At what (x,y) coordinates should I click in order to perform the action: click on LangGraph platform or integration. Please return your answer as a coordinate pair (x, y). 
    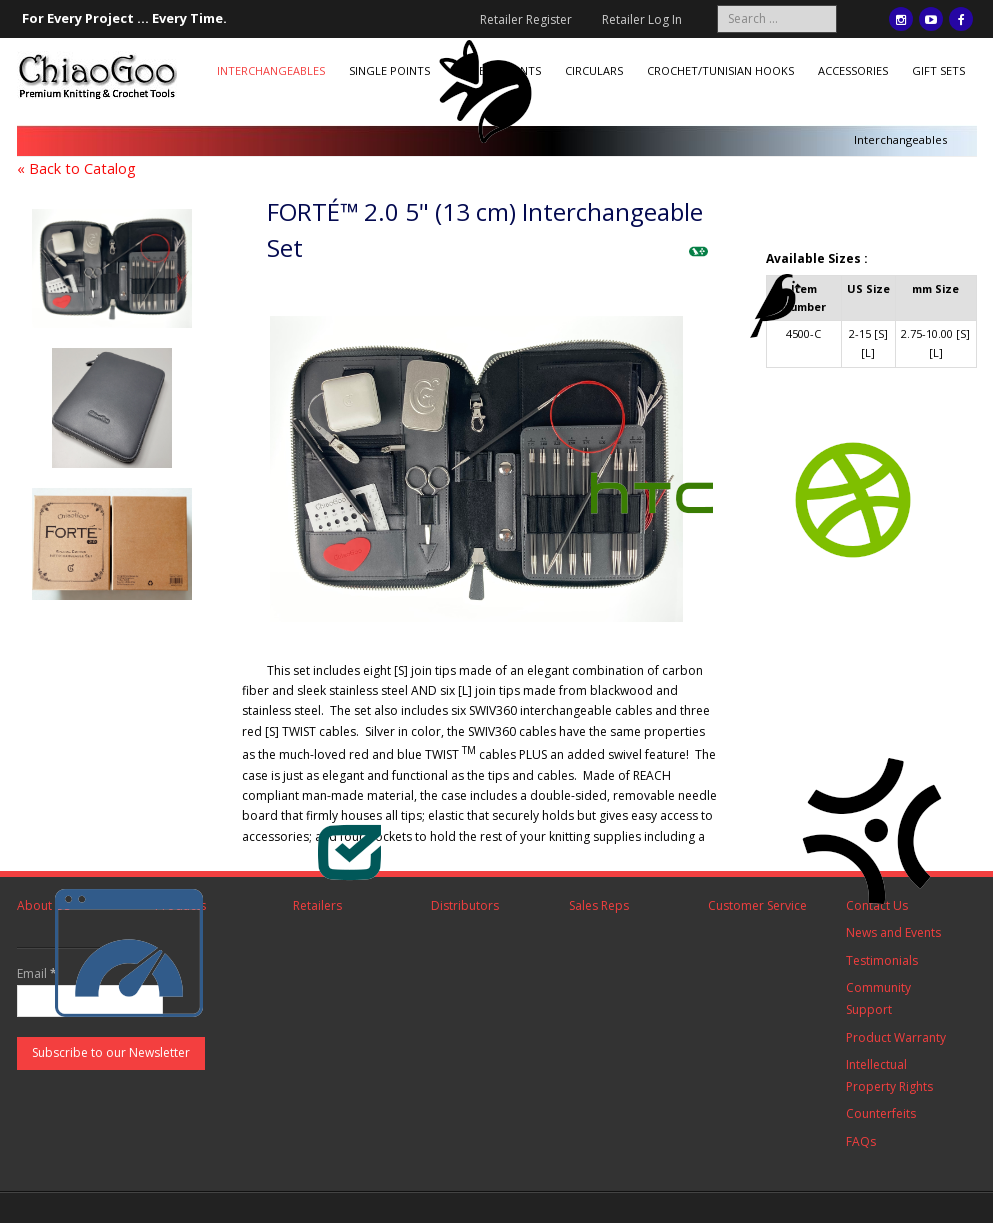
    Looking at the image, I should click on (698, 251).